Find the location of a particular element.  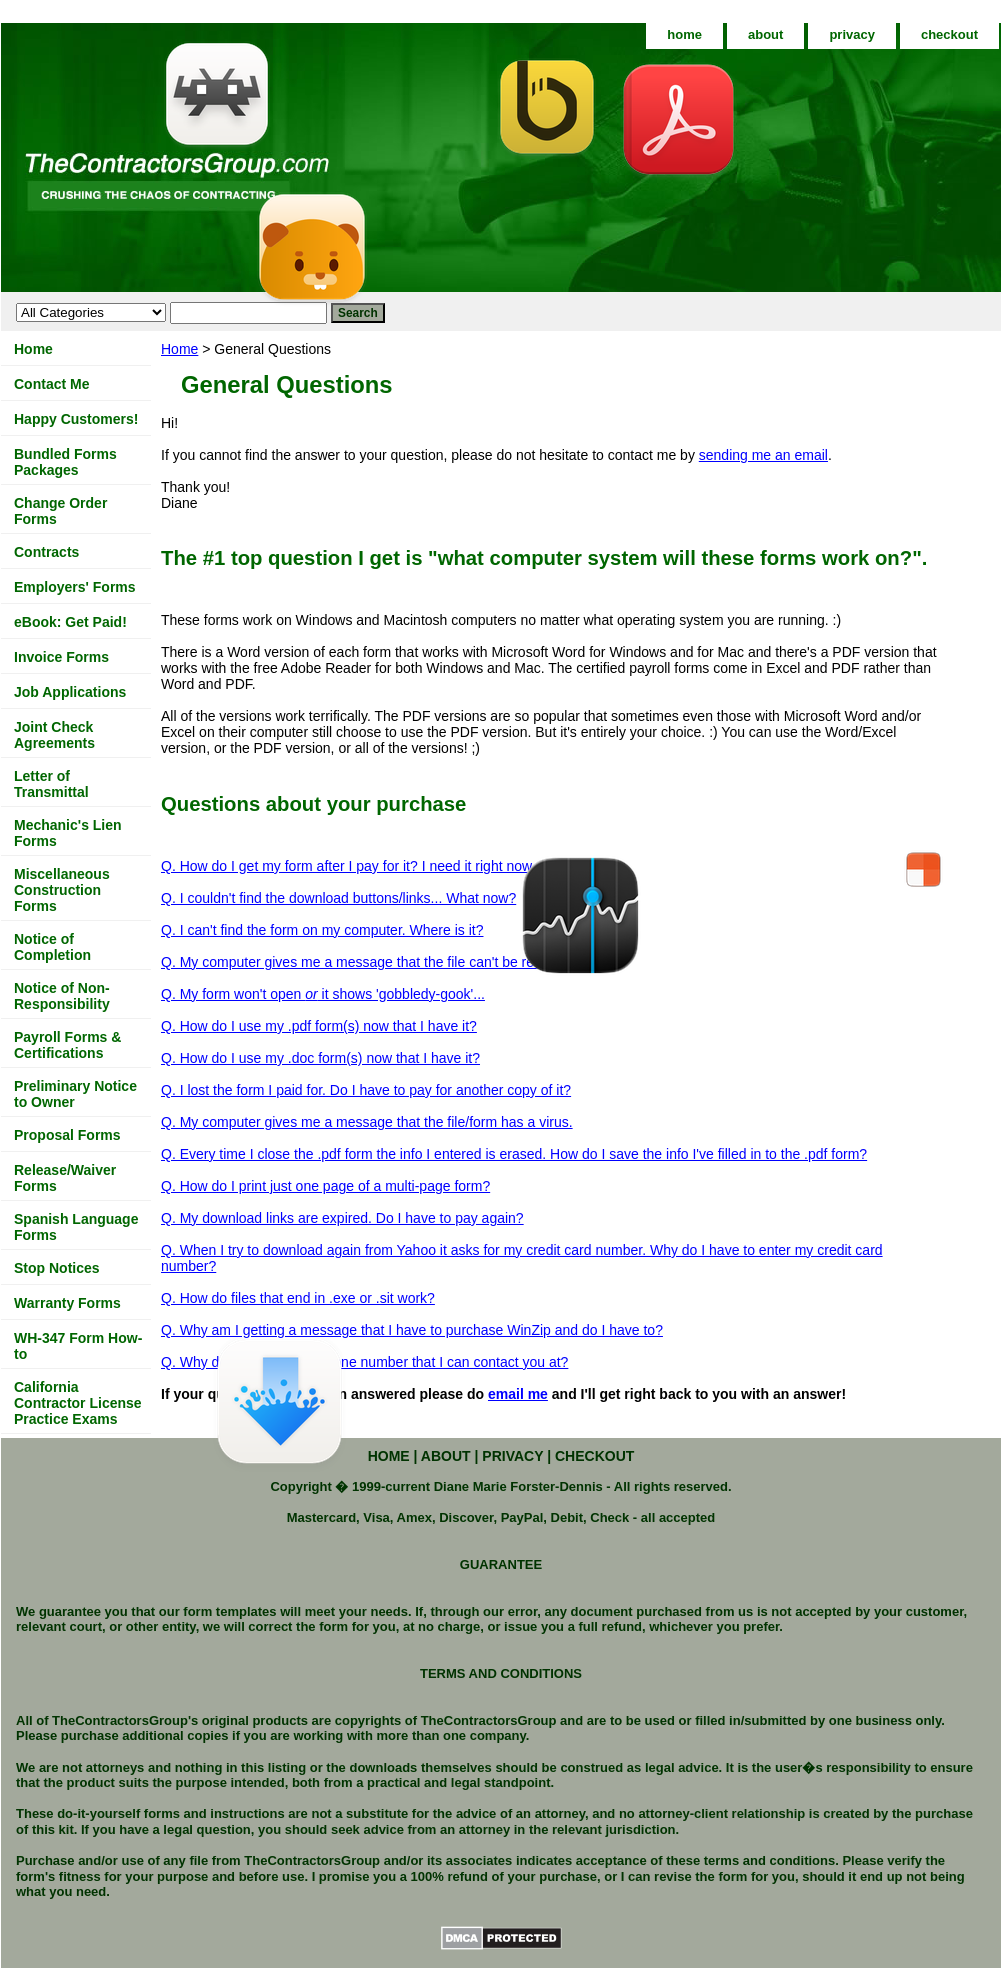

open ktorrent to manage torrent downloads is located at coordinates (279, 1401).